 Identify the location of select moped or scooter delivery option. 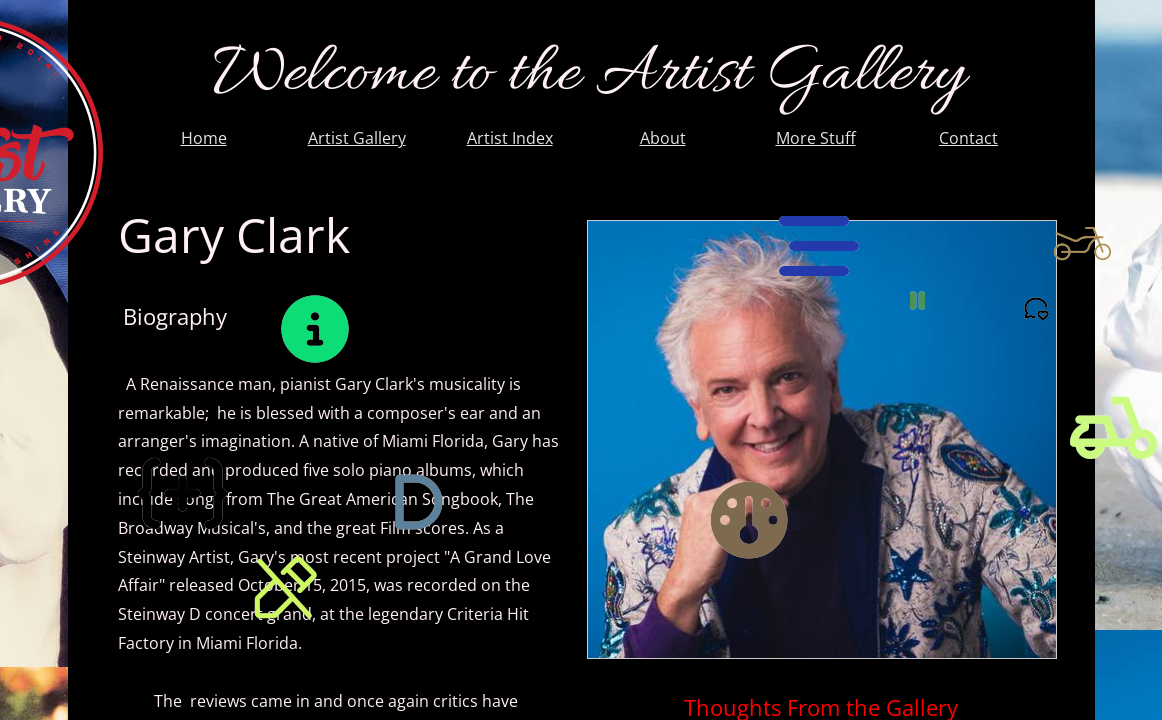
(1113, 430).